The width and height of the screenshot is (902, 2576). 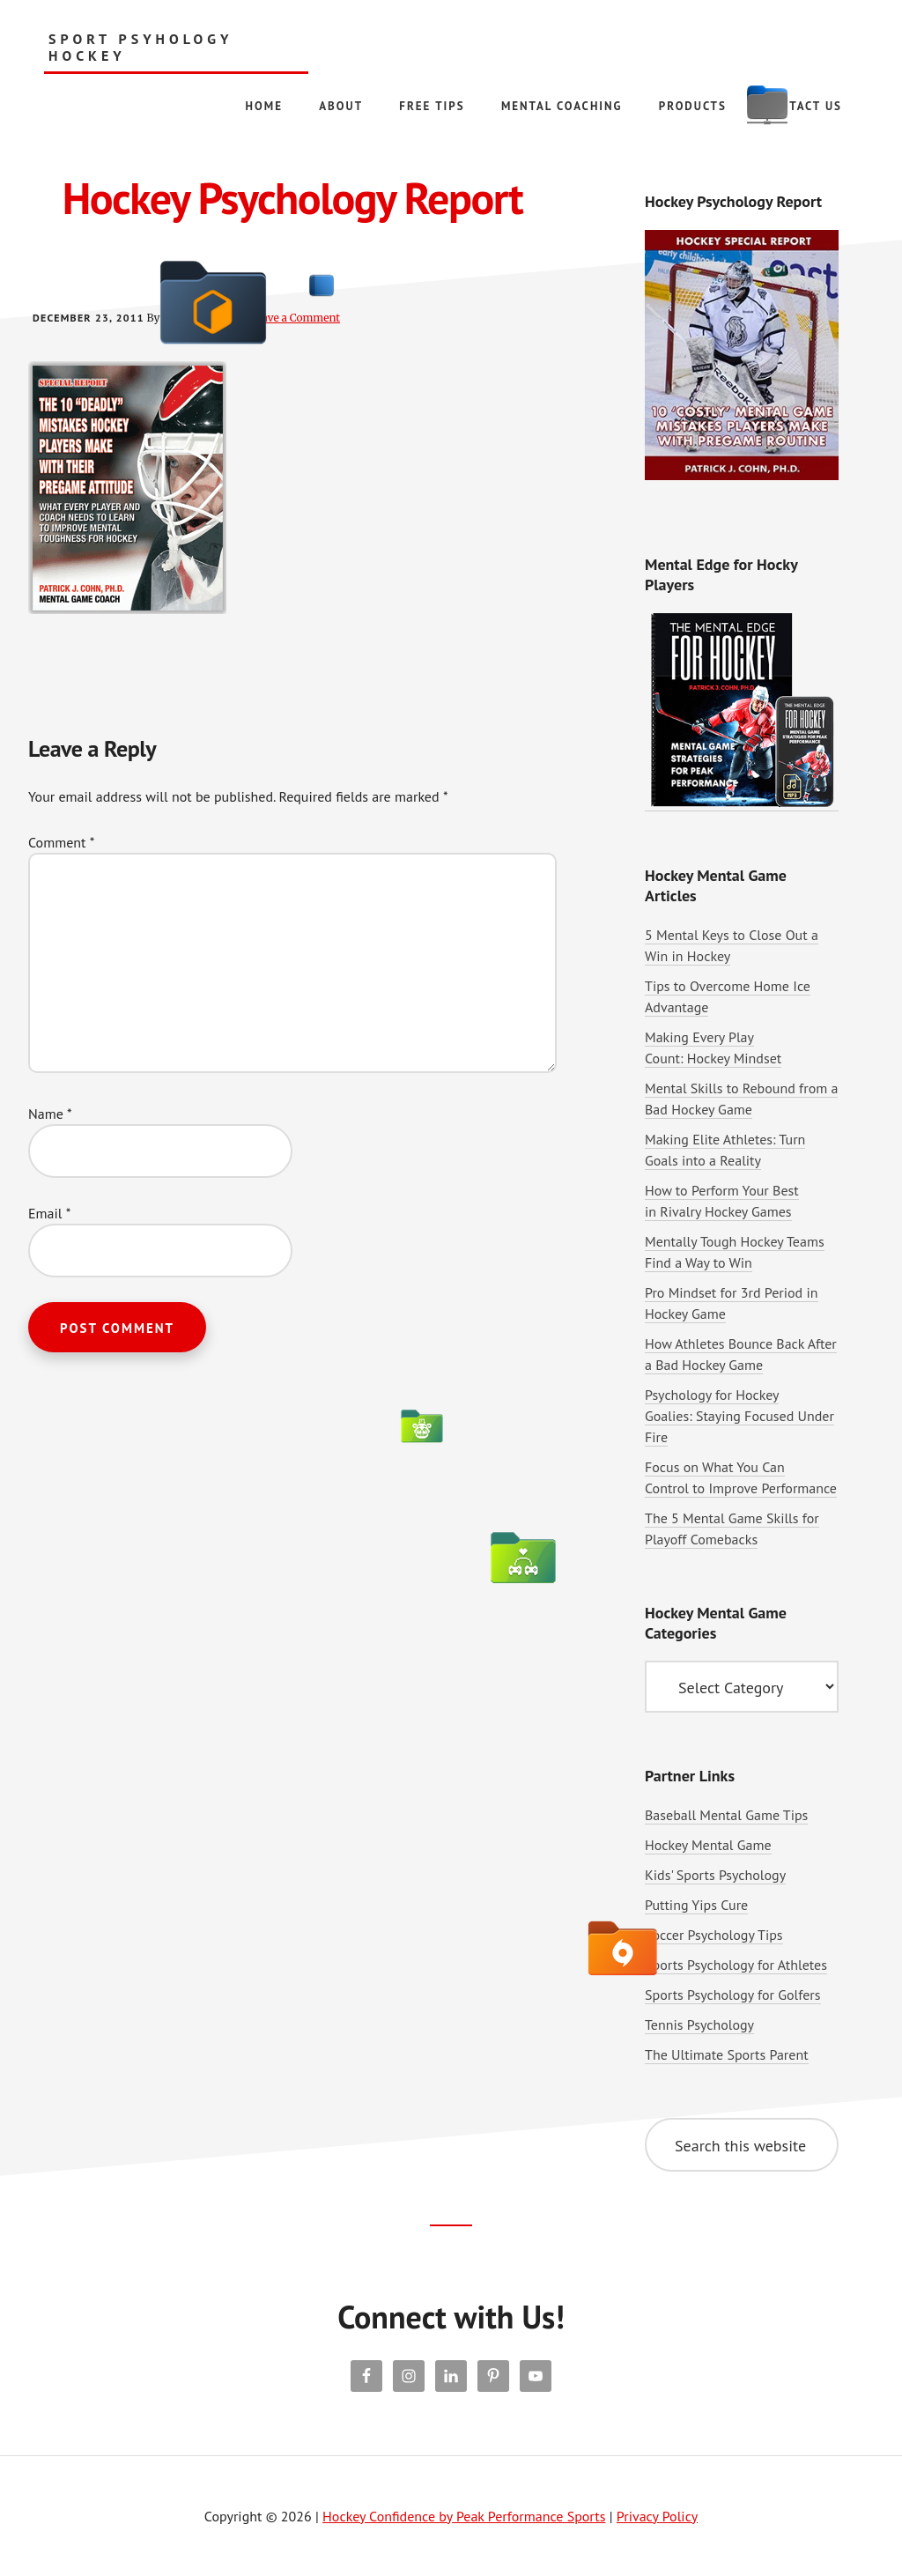 What do you see at coordinates (622, 1950) in the screenshot?
I see `open Origin game library folder` at bounding box center [622, 1950].